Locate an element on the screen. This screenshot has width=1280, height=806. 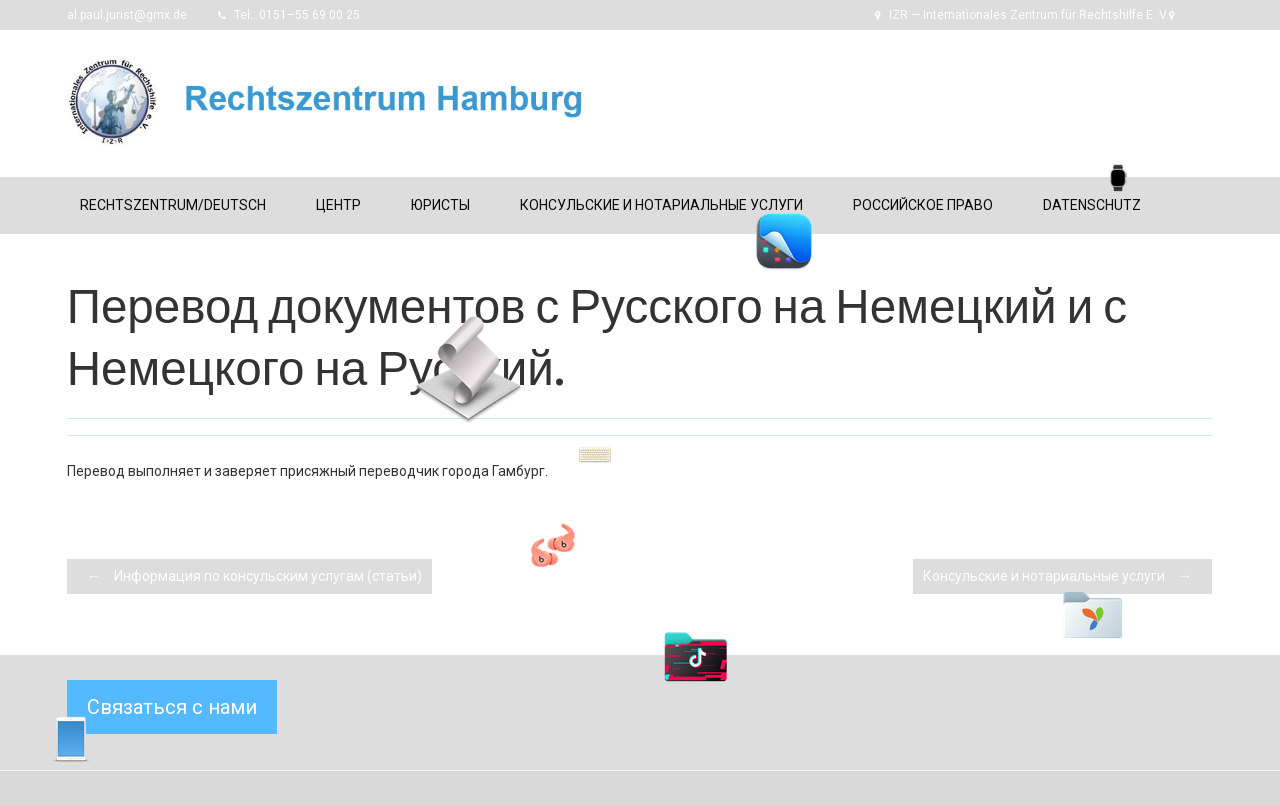
apple watch ultra device icon is located at coordinates (1118, 178).